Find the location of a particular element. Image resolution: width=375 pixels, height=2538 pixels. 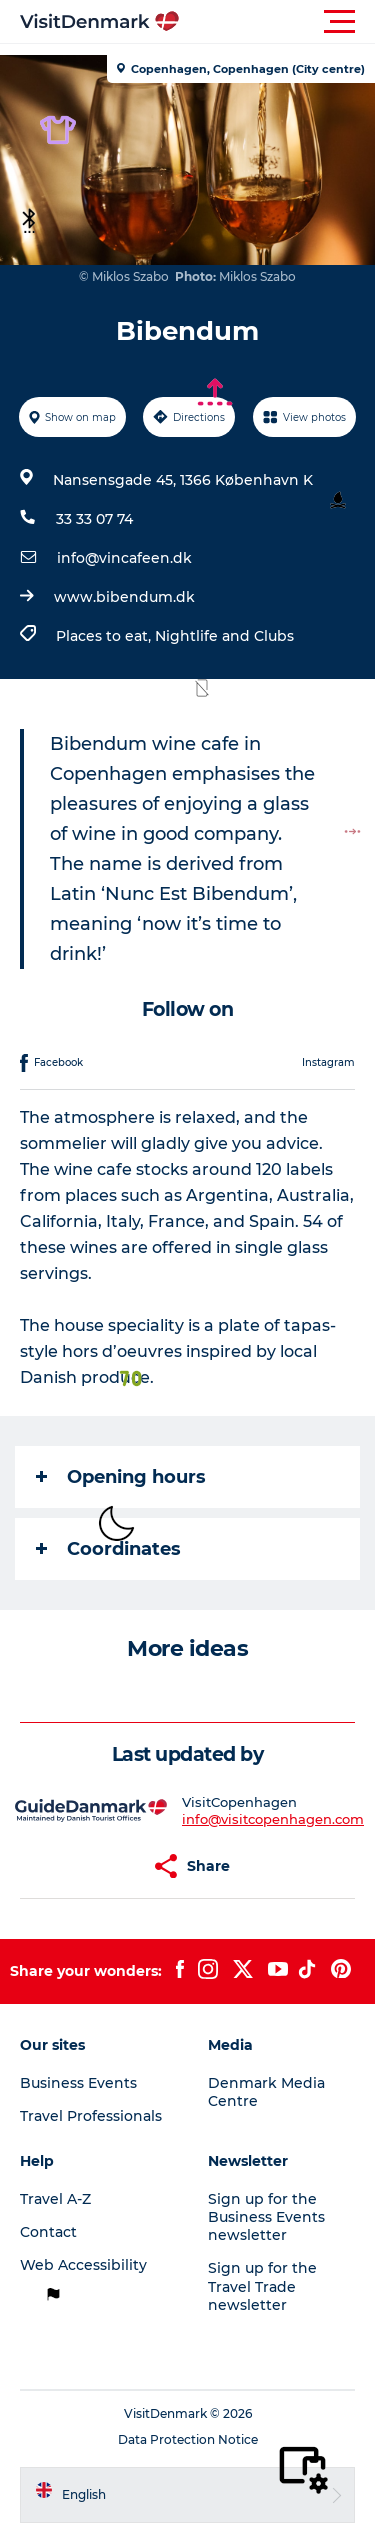

mobile device unavailable or disabled is located at coordinates (202, 688).